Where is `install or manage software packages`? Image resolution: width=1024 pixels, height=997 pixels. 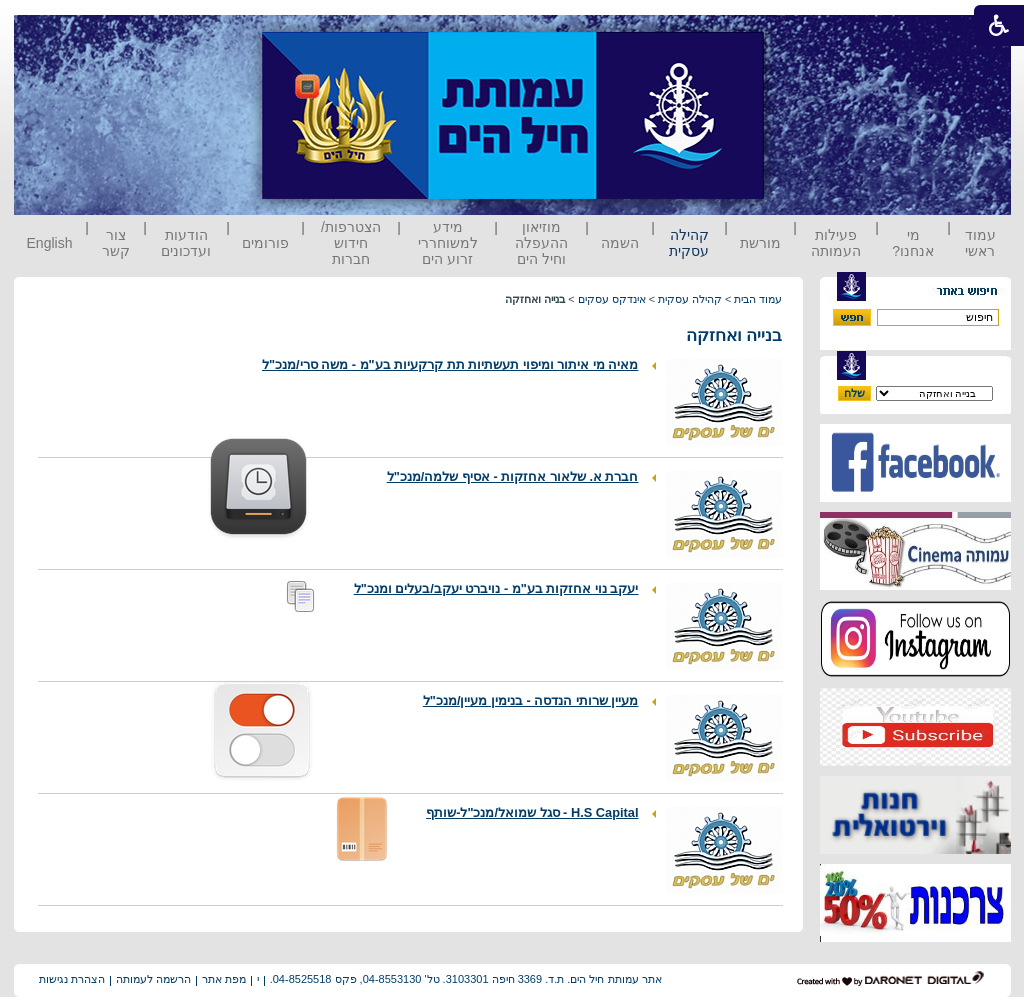
install or manage software packages is located at coordinates (362, 829).